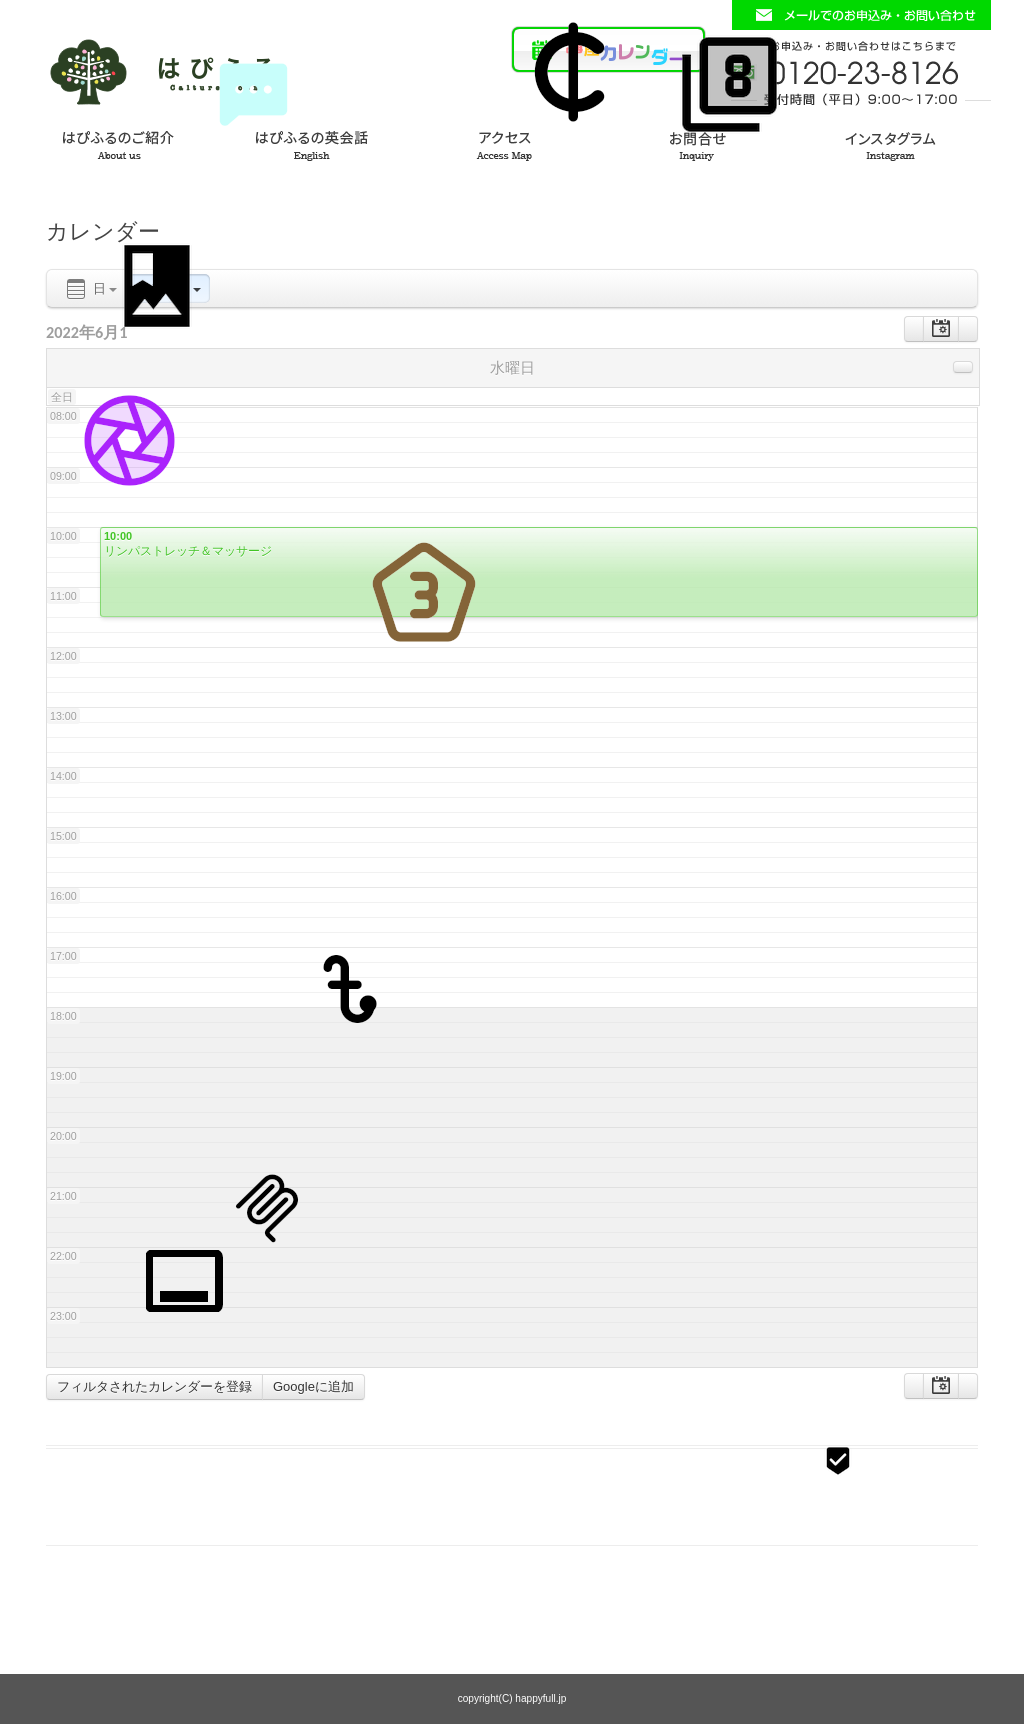 The width and height of the screenshot is (1024, 1724). I want to click on view photo album, so click(157, 286).